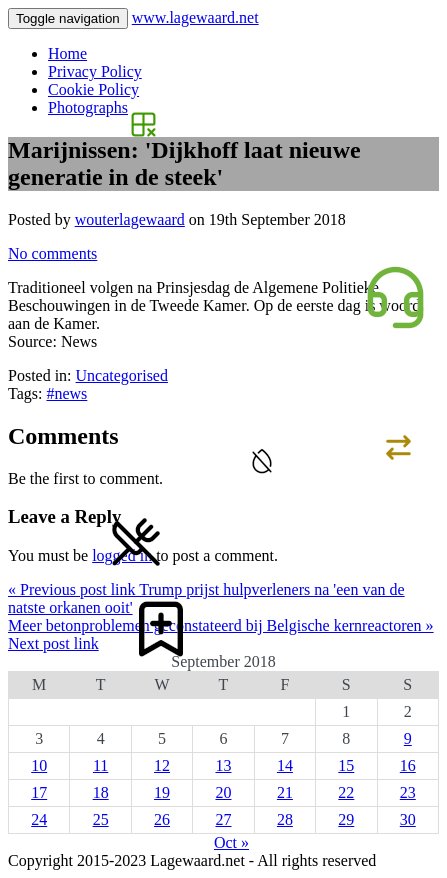  I want to click on remove a grid item or tile, so click(143, 124).